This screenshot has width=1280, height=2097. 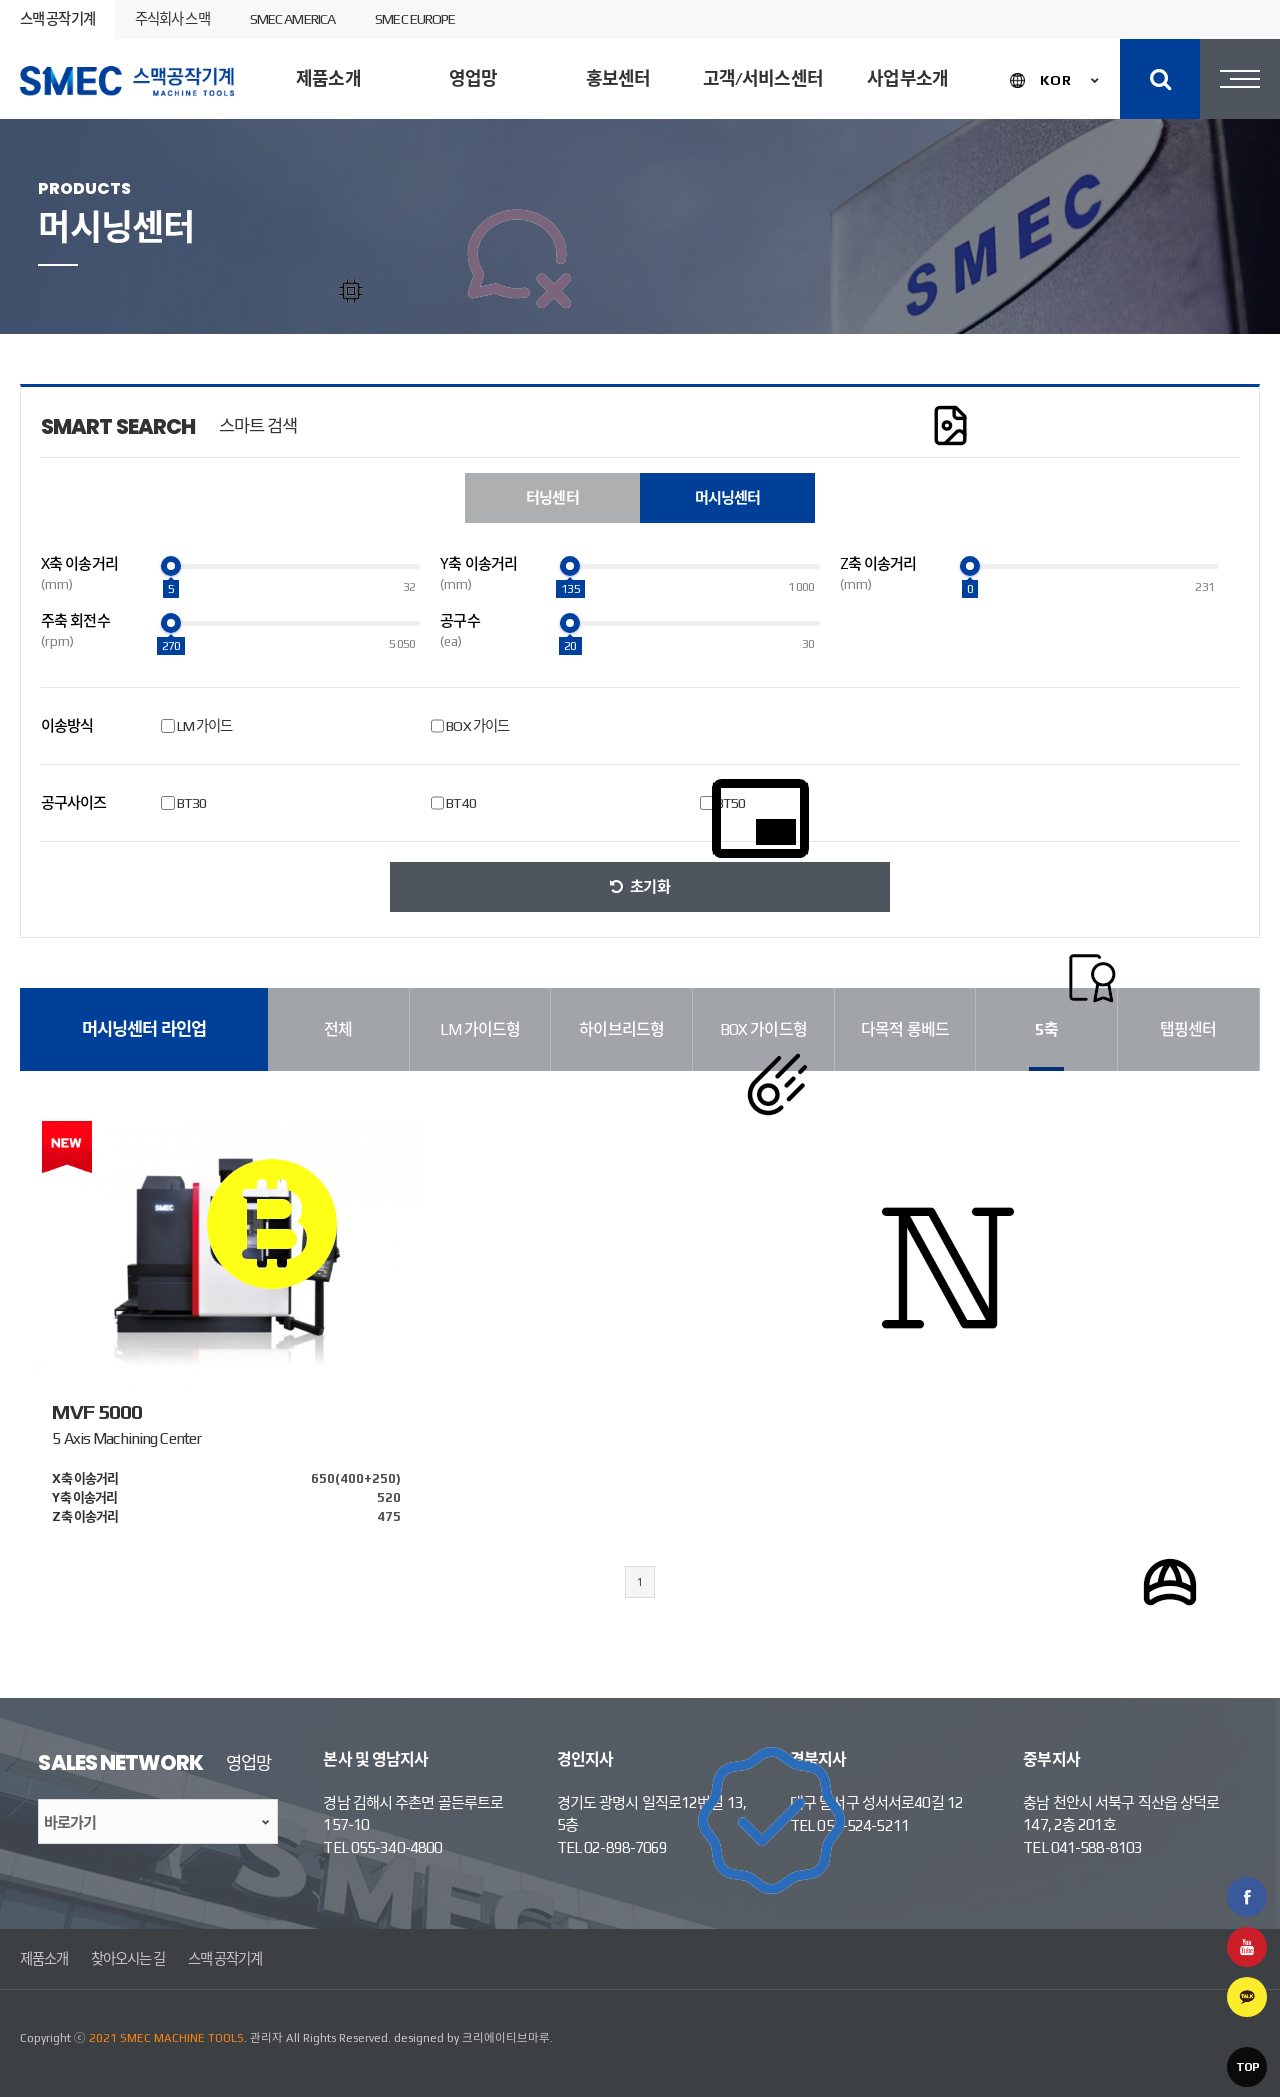 I want to click on add branding or watermark to content, so click(x=760, y=818).